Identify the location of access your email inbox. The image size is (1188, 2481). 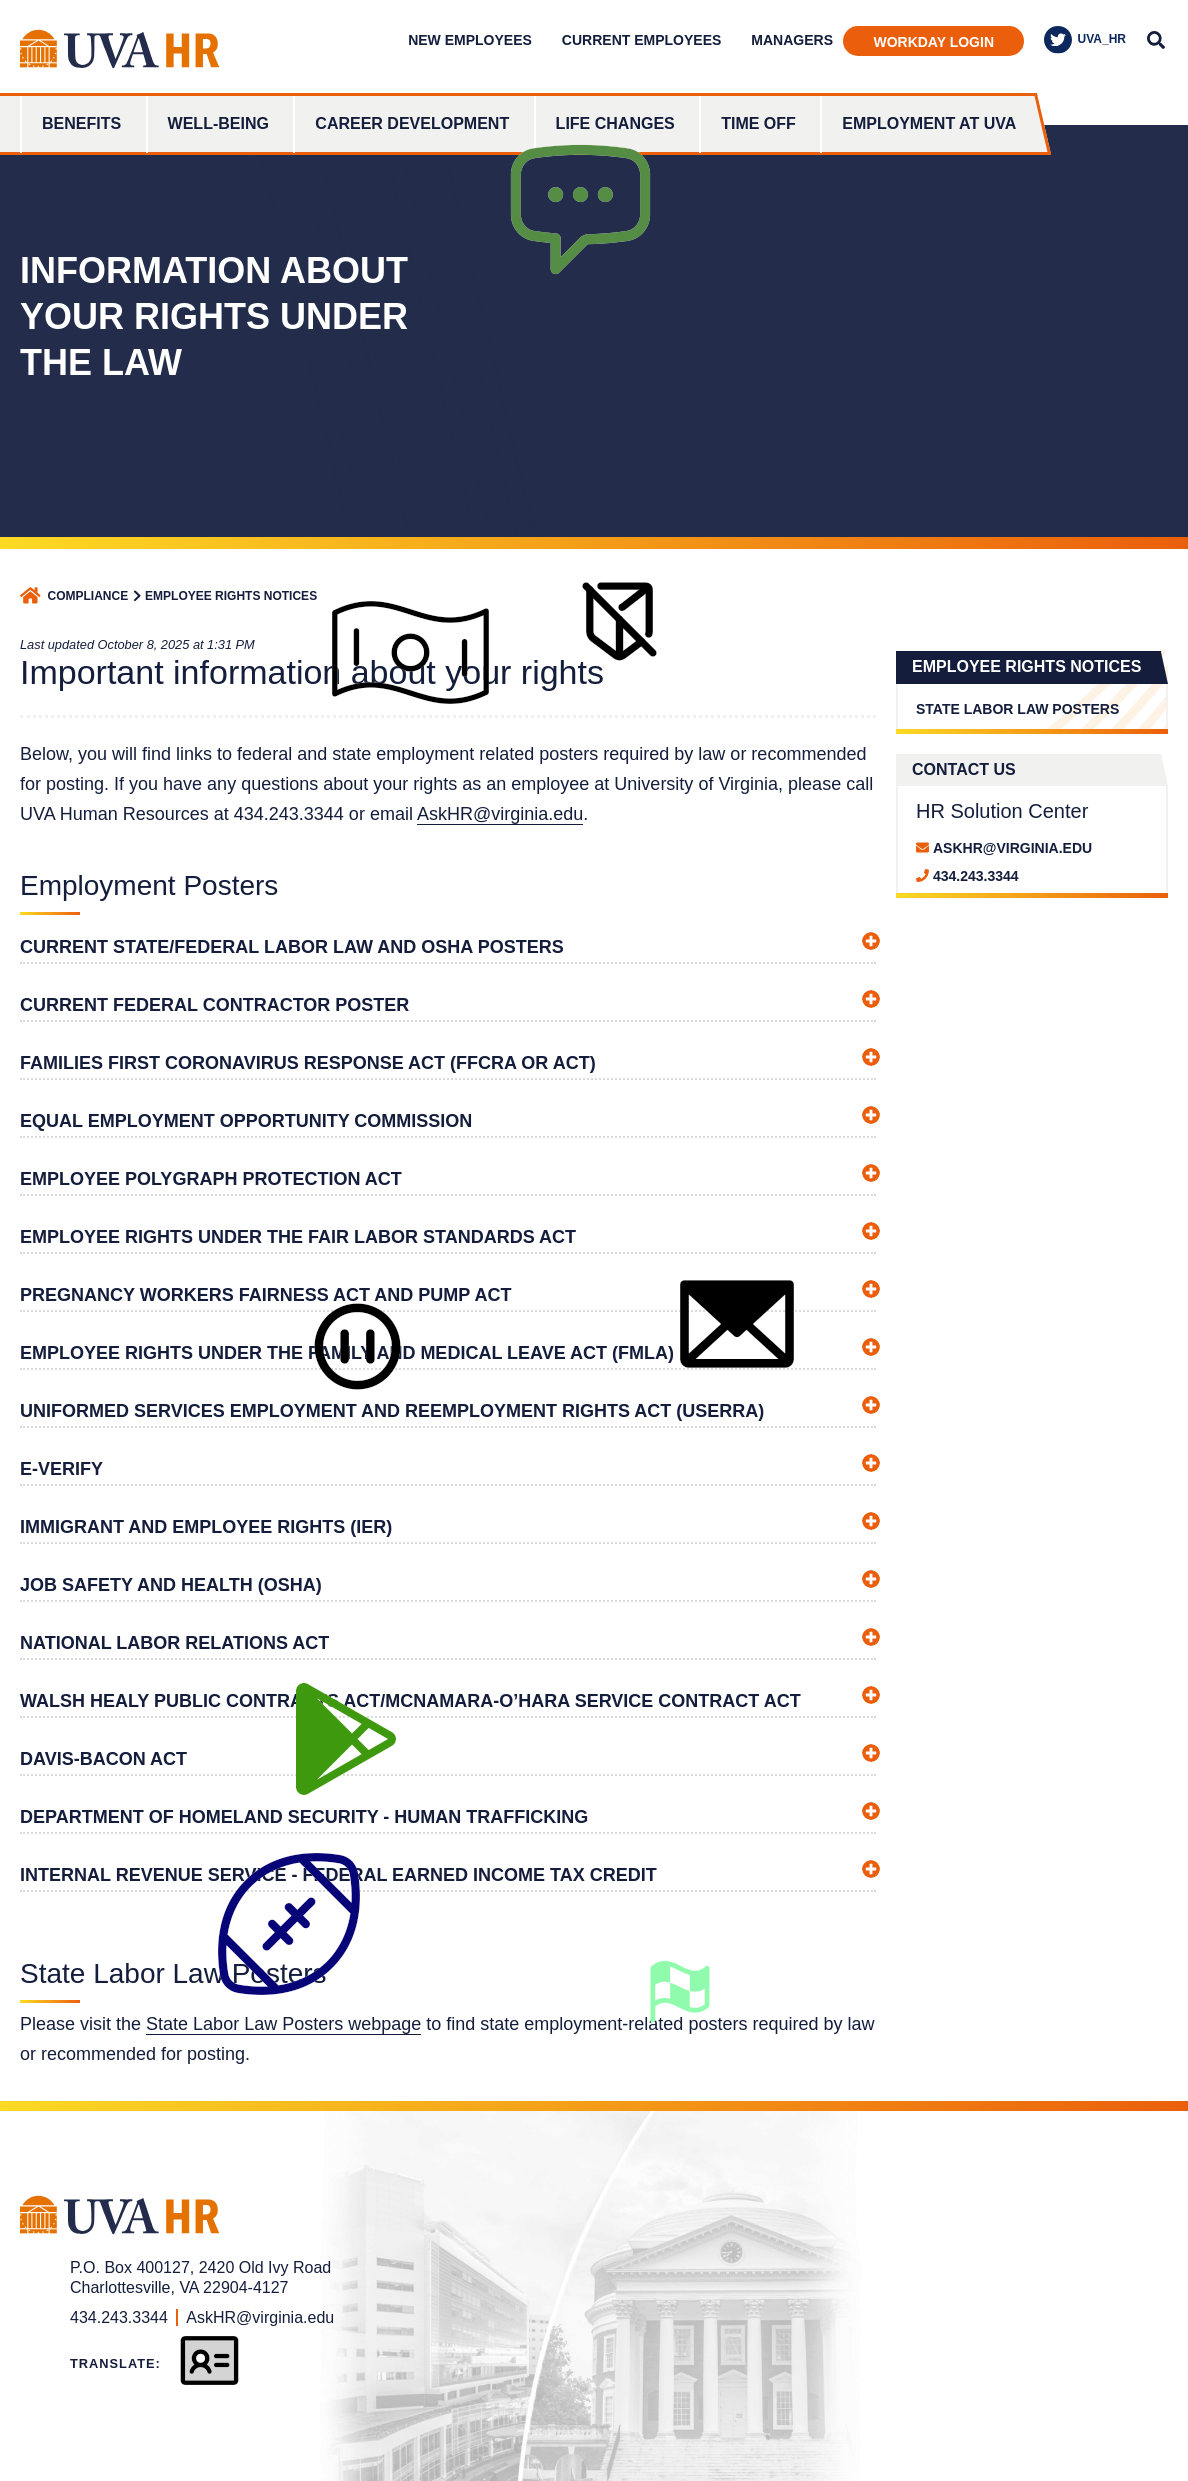
(737, 1324).